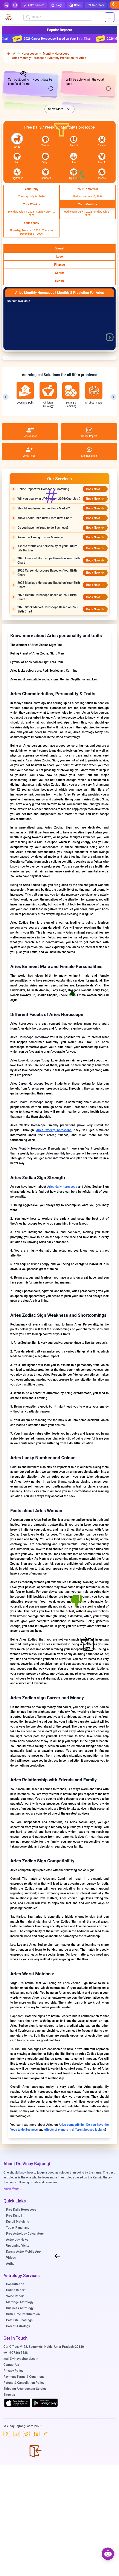 Image resolution: width=119 pixels, height=2576 pixels. Describe the element at coordinates (61, 130) in the screenshot. I see `filter or sort list items` at that location.